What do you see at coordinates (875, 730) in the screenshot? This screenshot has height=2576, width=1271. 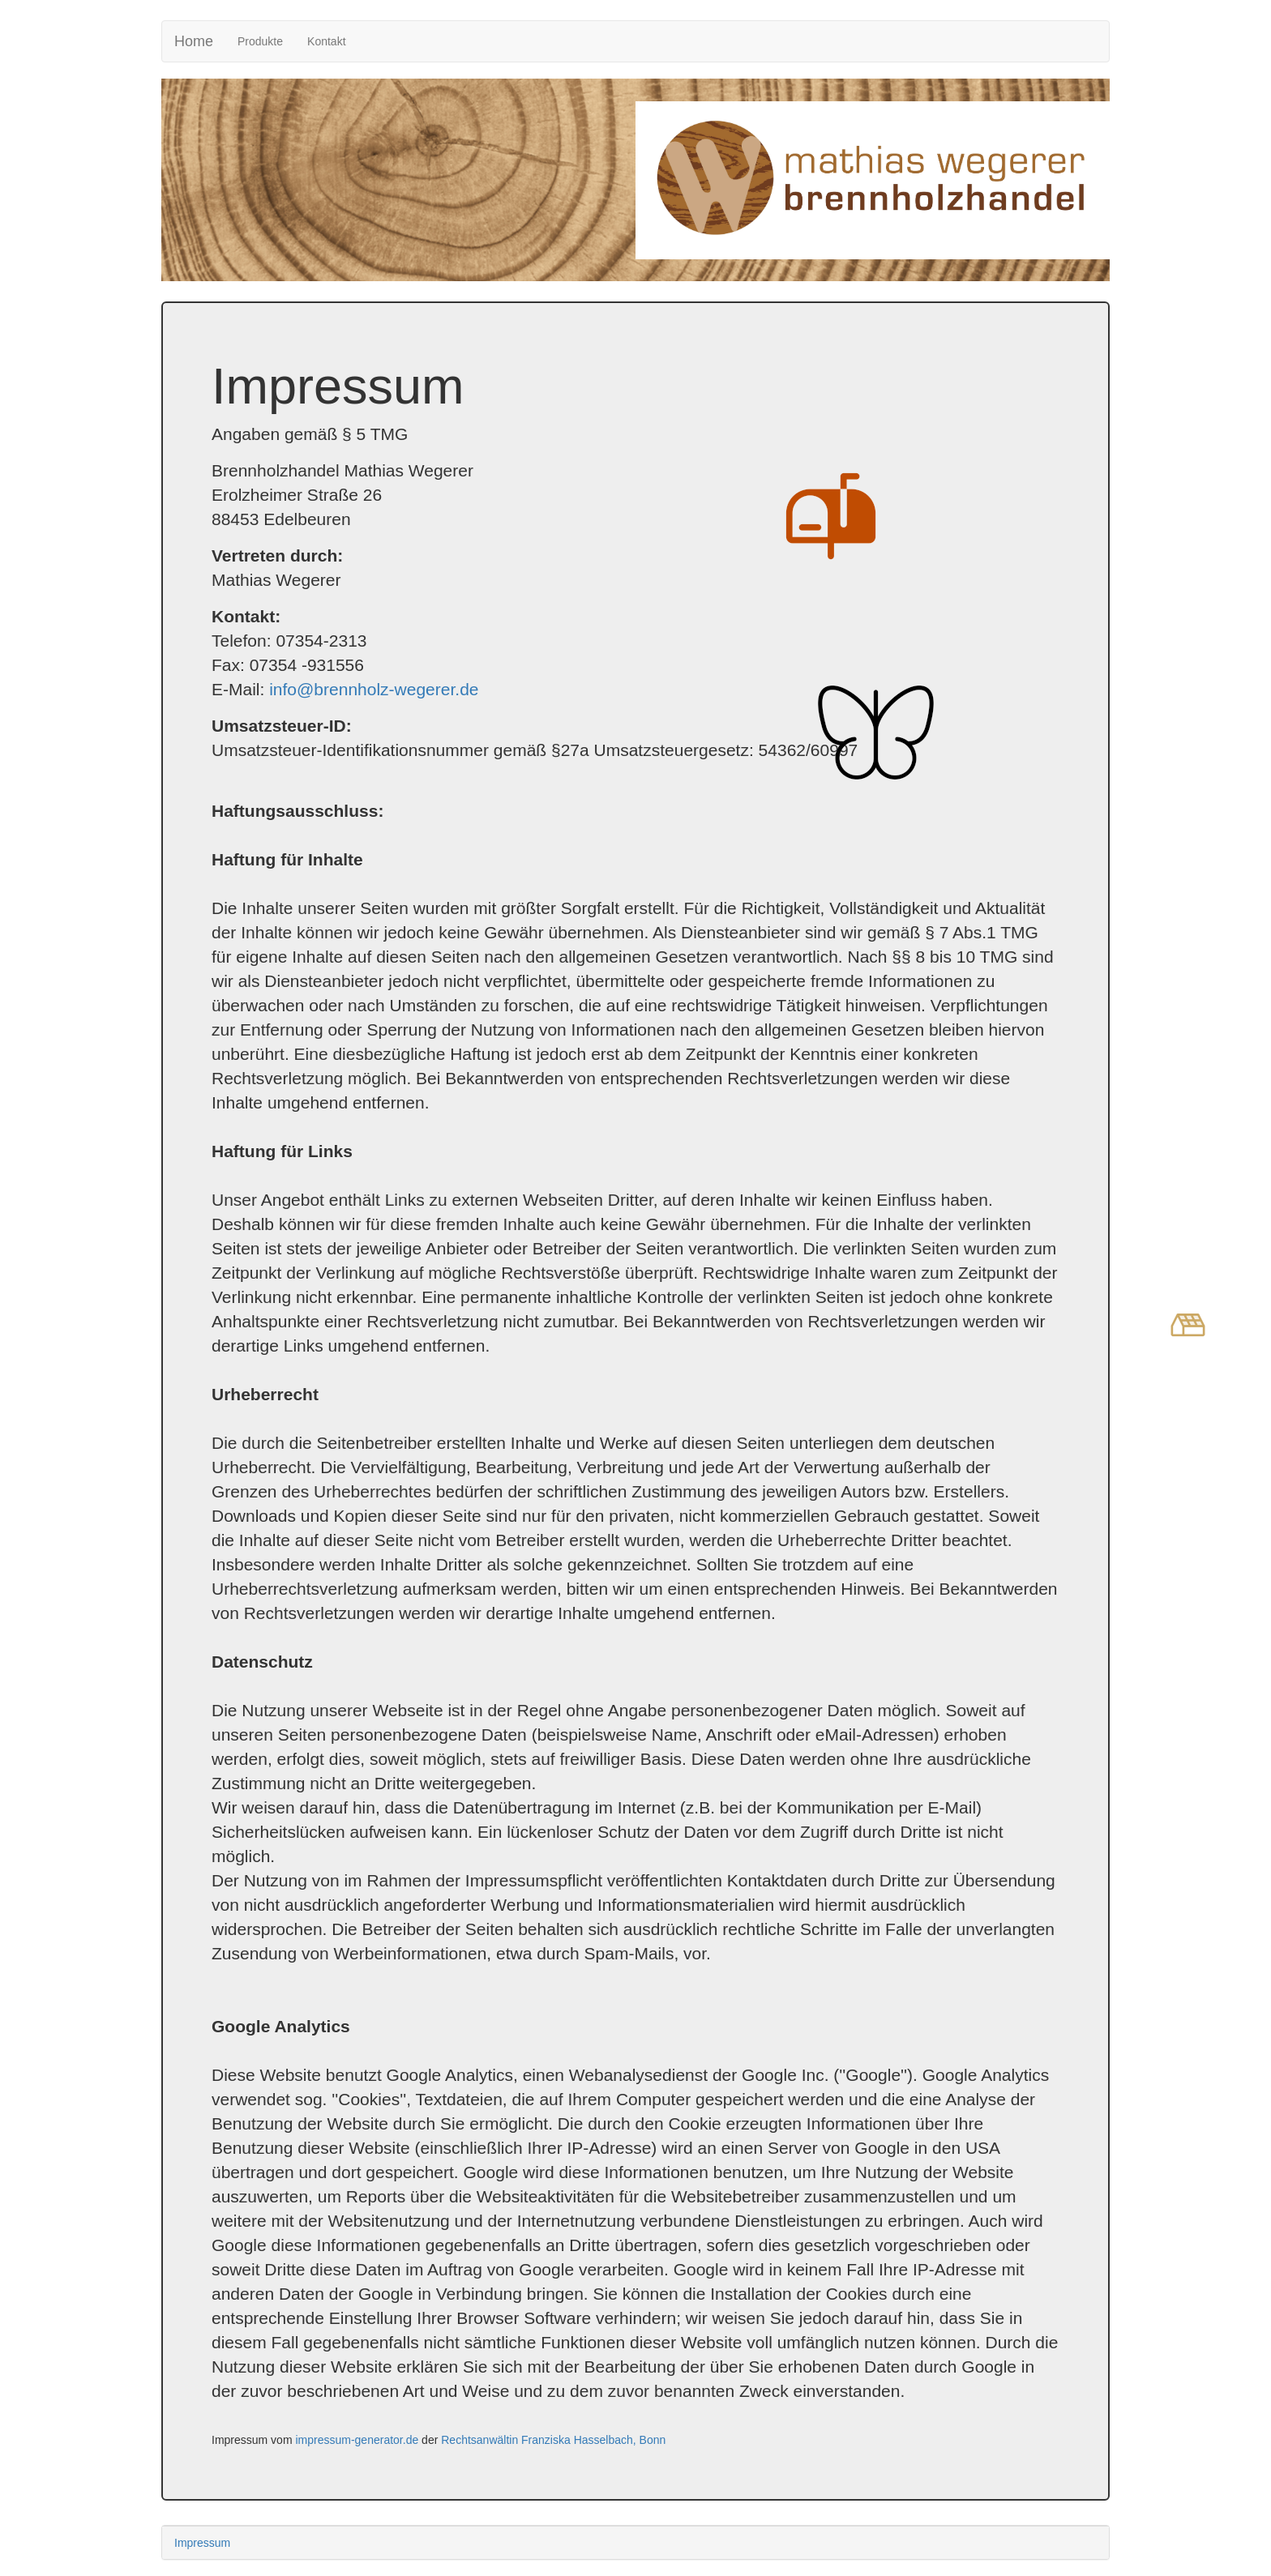 I see `indicates a nature or wildlife category` at bounding box center [875, 730].